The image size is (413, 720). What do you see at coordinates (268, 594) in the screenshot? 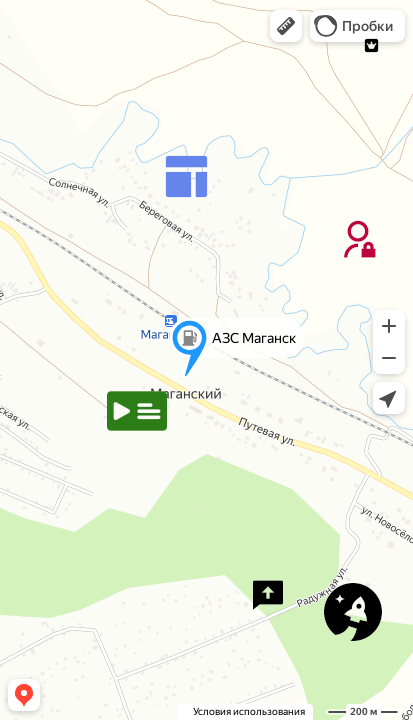
I see `upload a file to the conversation` at bounding box center [268, 594].